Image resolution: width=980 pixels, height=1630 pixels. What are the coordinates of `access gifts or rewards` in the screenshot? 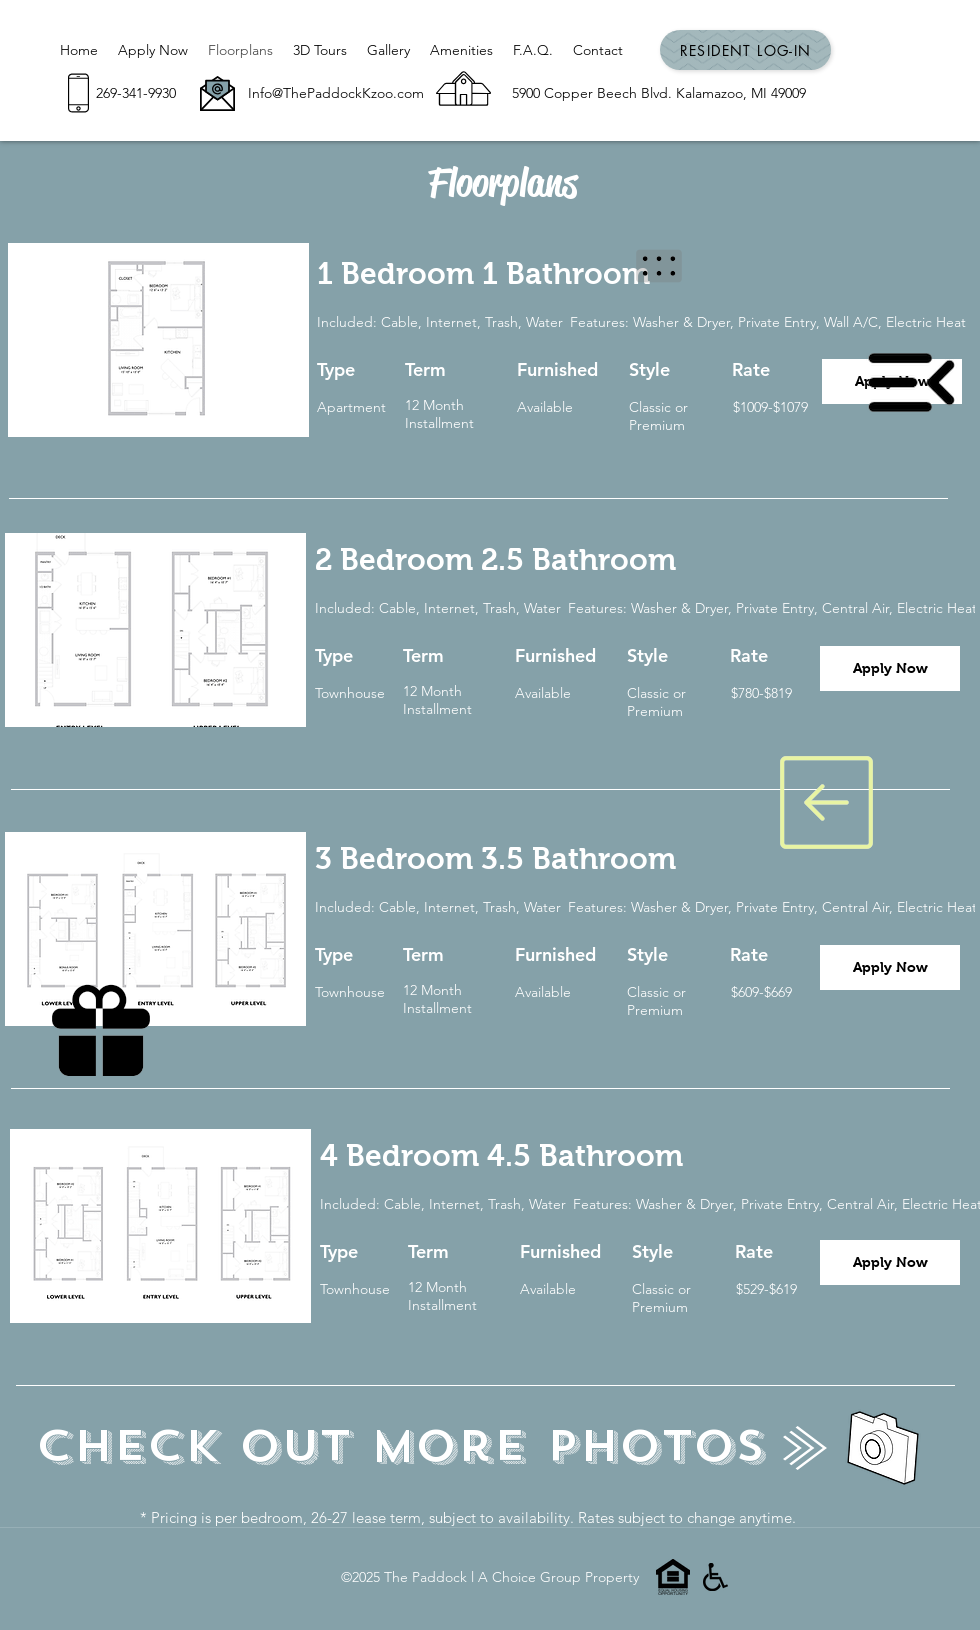 It's located at (101, 1031).